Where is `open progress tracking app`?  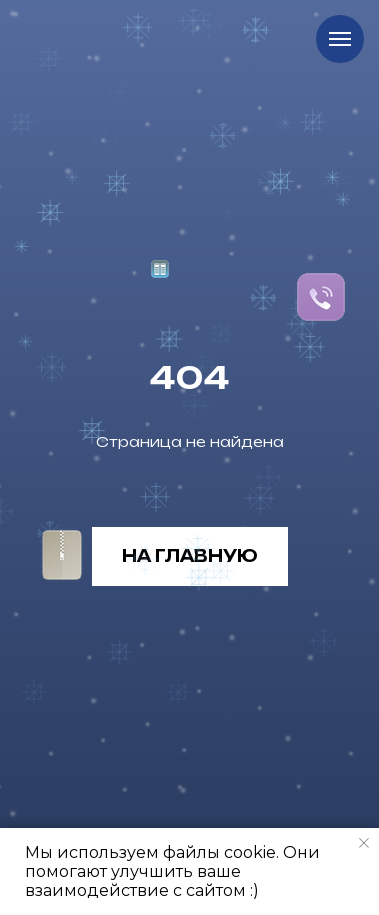
open progress tracking app is located at coordinates (160, 269).